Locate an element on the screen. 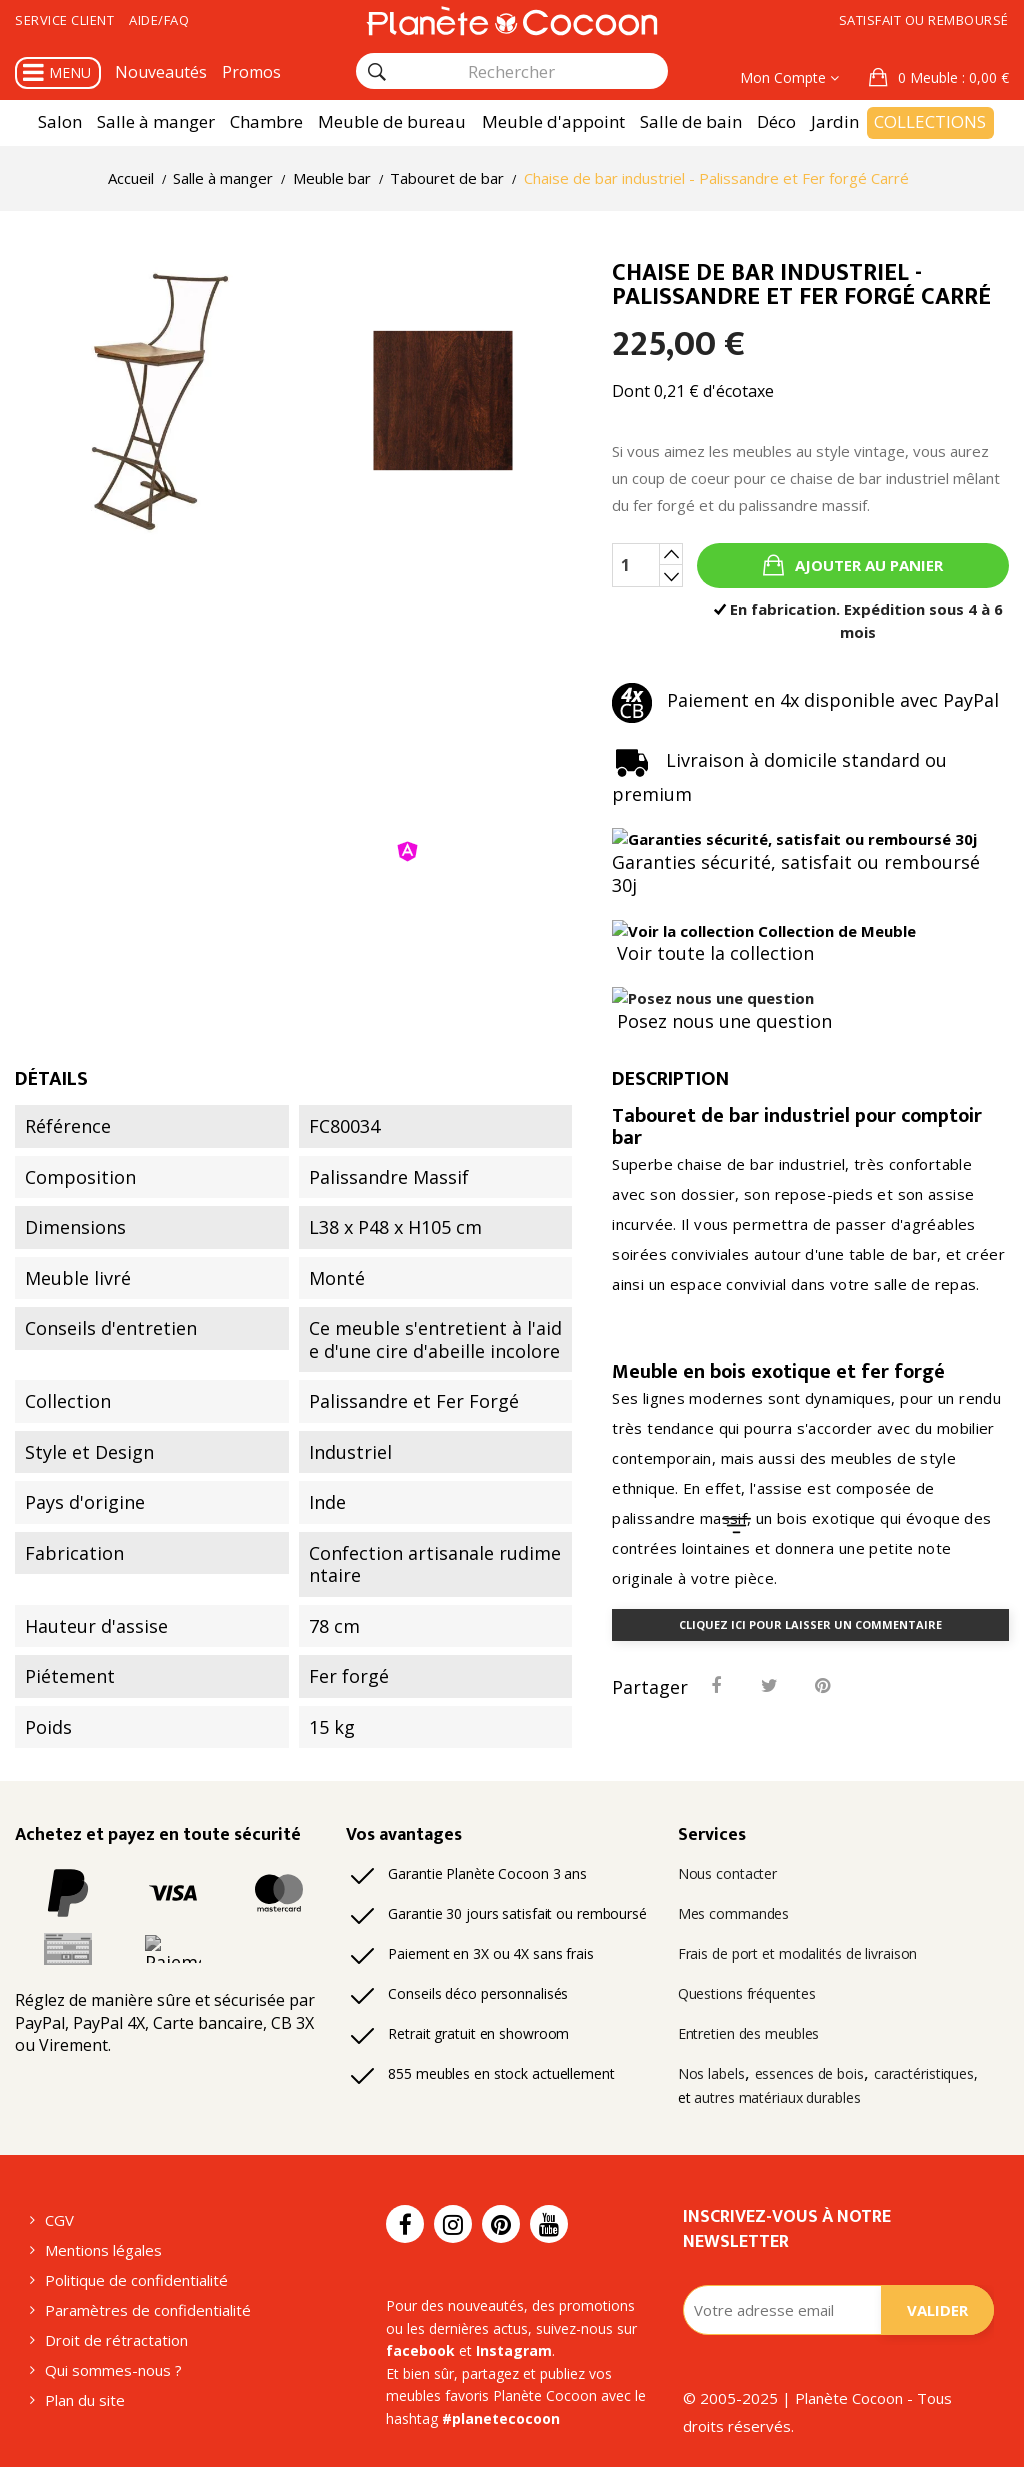  angular framework logo is located at coordinates (407, 851).